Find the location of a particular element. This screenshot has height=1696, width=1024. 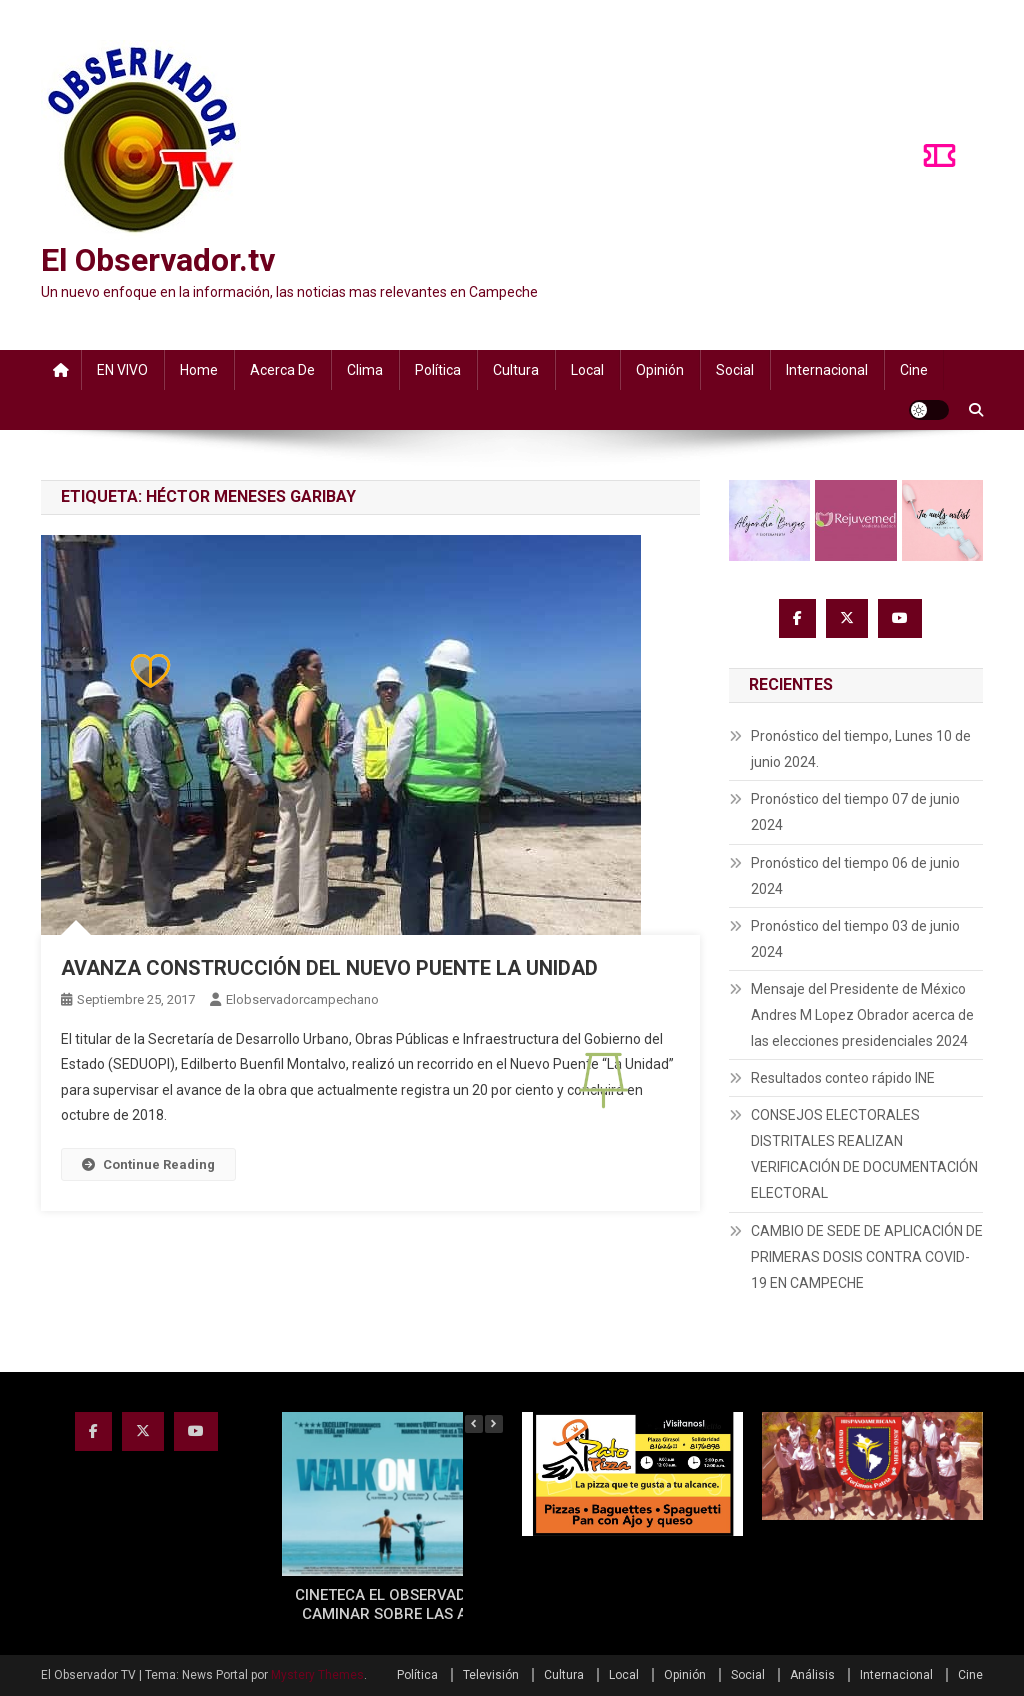

view your tickets or passes is located at coordinates (939, 155).